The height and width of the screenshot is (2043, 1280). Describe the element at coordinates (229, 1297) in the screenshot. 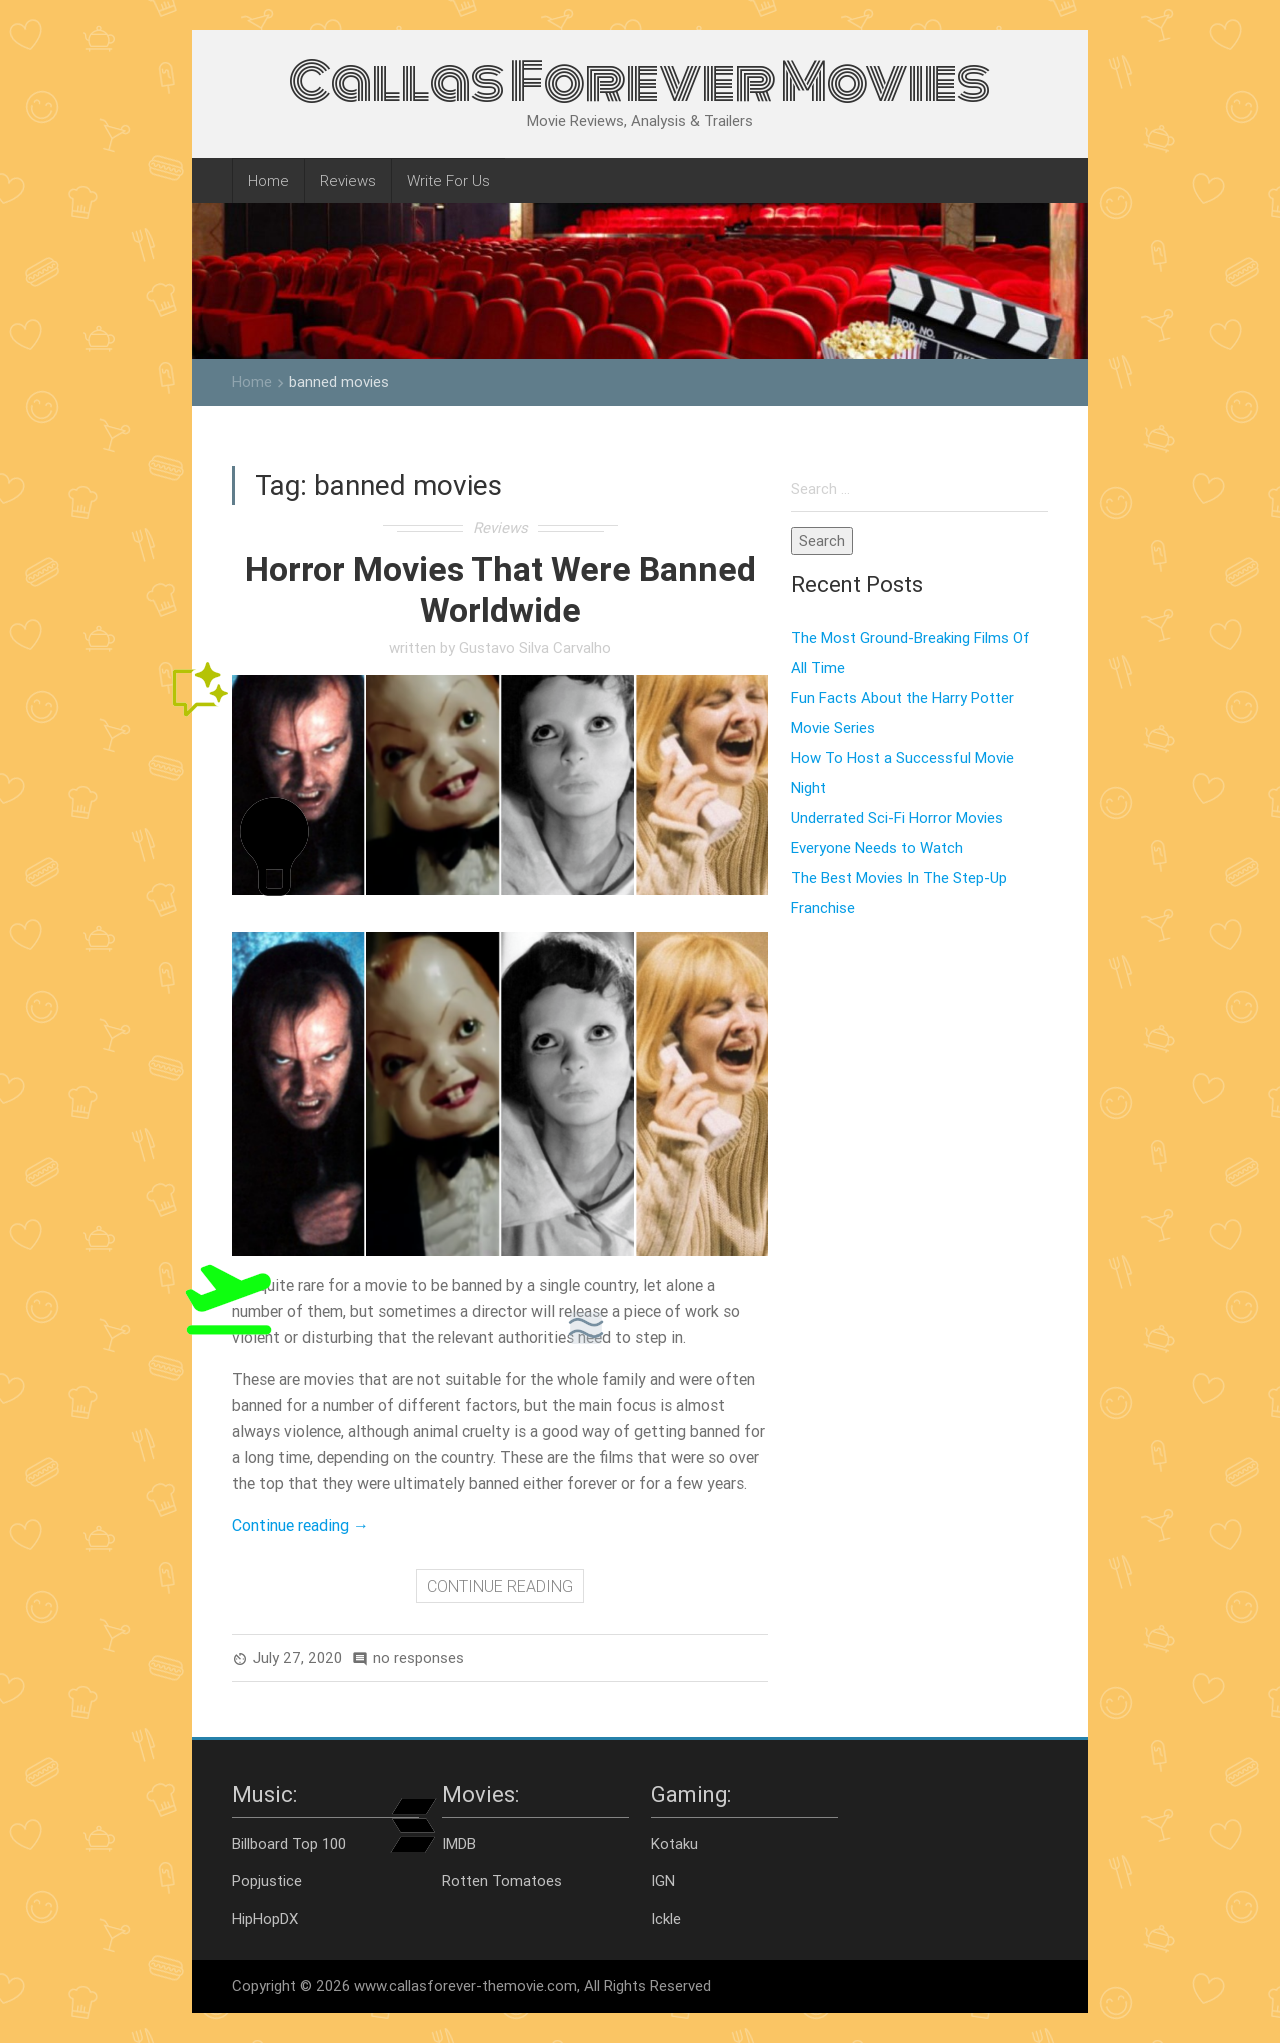

I see `view departing flights` at that location.